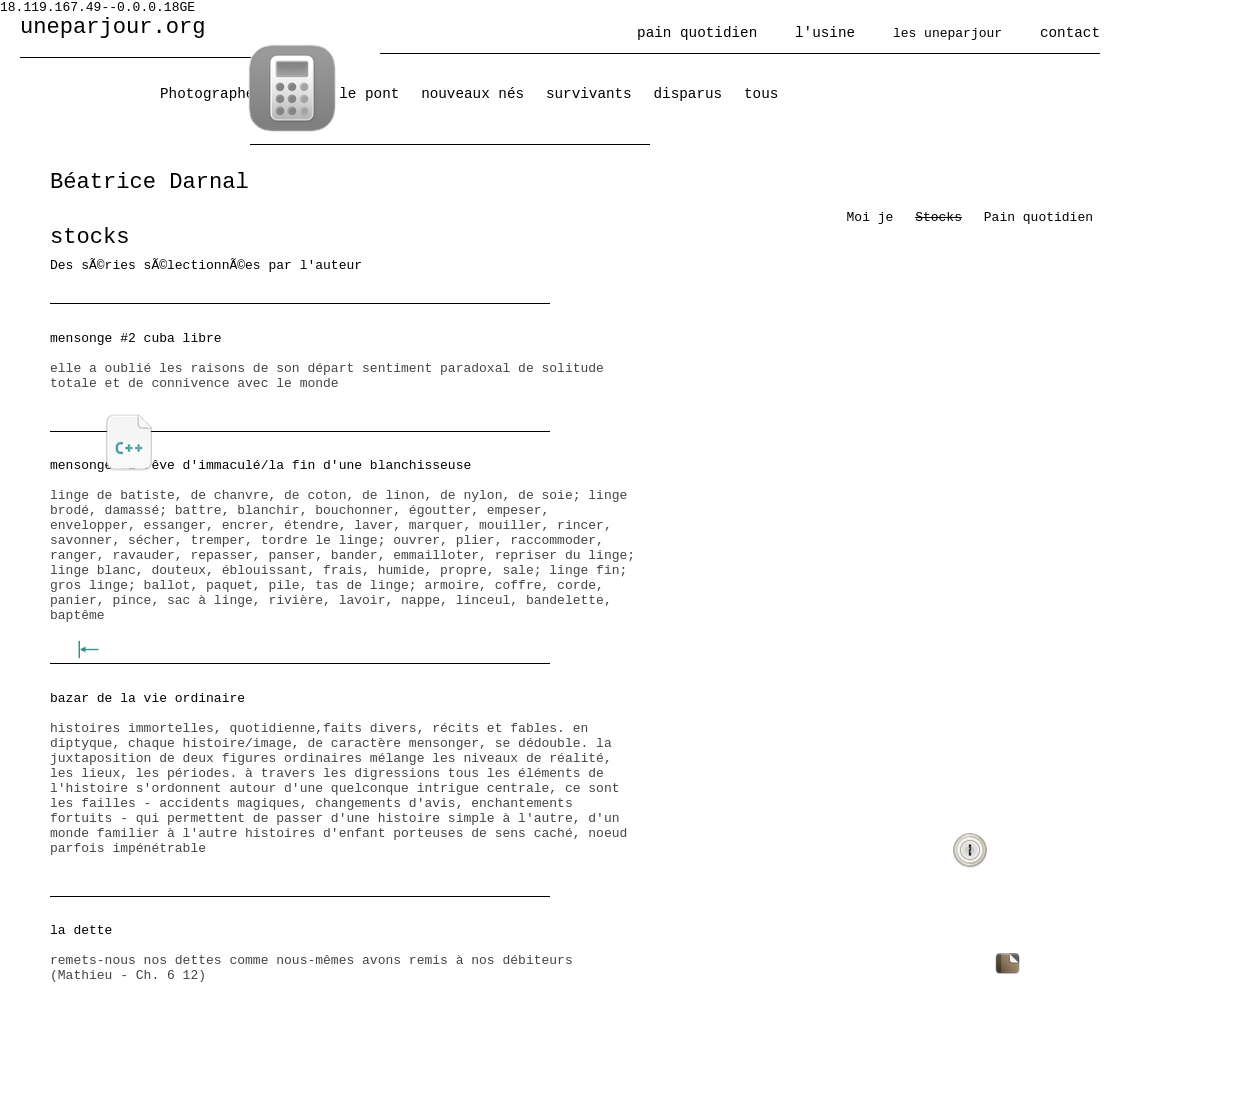 This screenshot has width=1250, height=1108. What do you see at coordinates (129, 442) in the screenshot?
I see `a c++ source code file` at bounding box center [129, 442].